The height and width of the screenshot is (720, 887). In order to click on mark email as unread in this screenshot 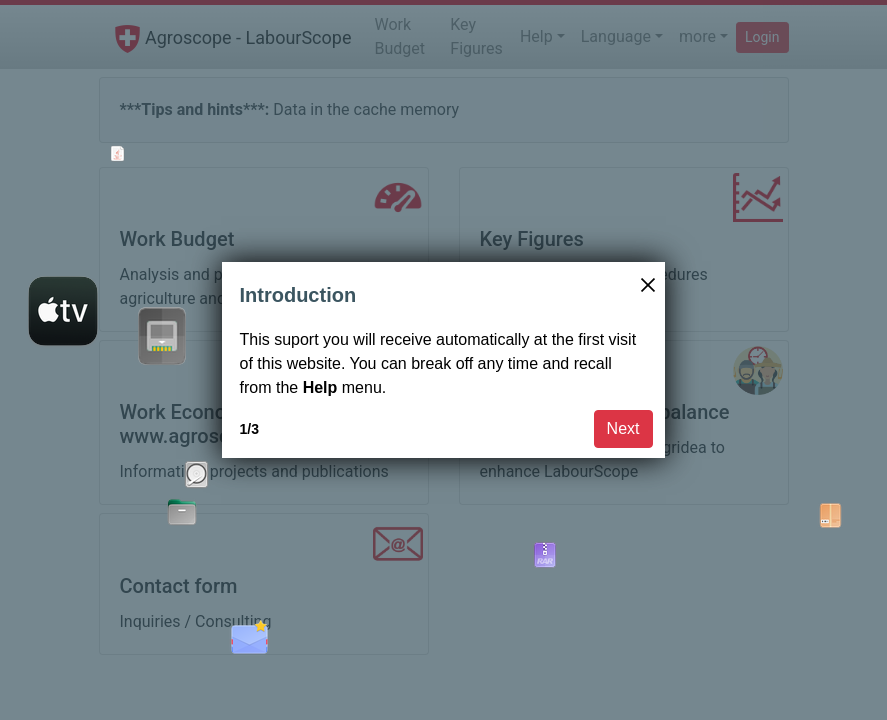, I will do `click(249, 639)`.